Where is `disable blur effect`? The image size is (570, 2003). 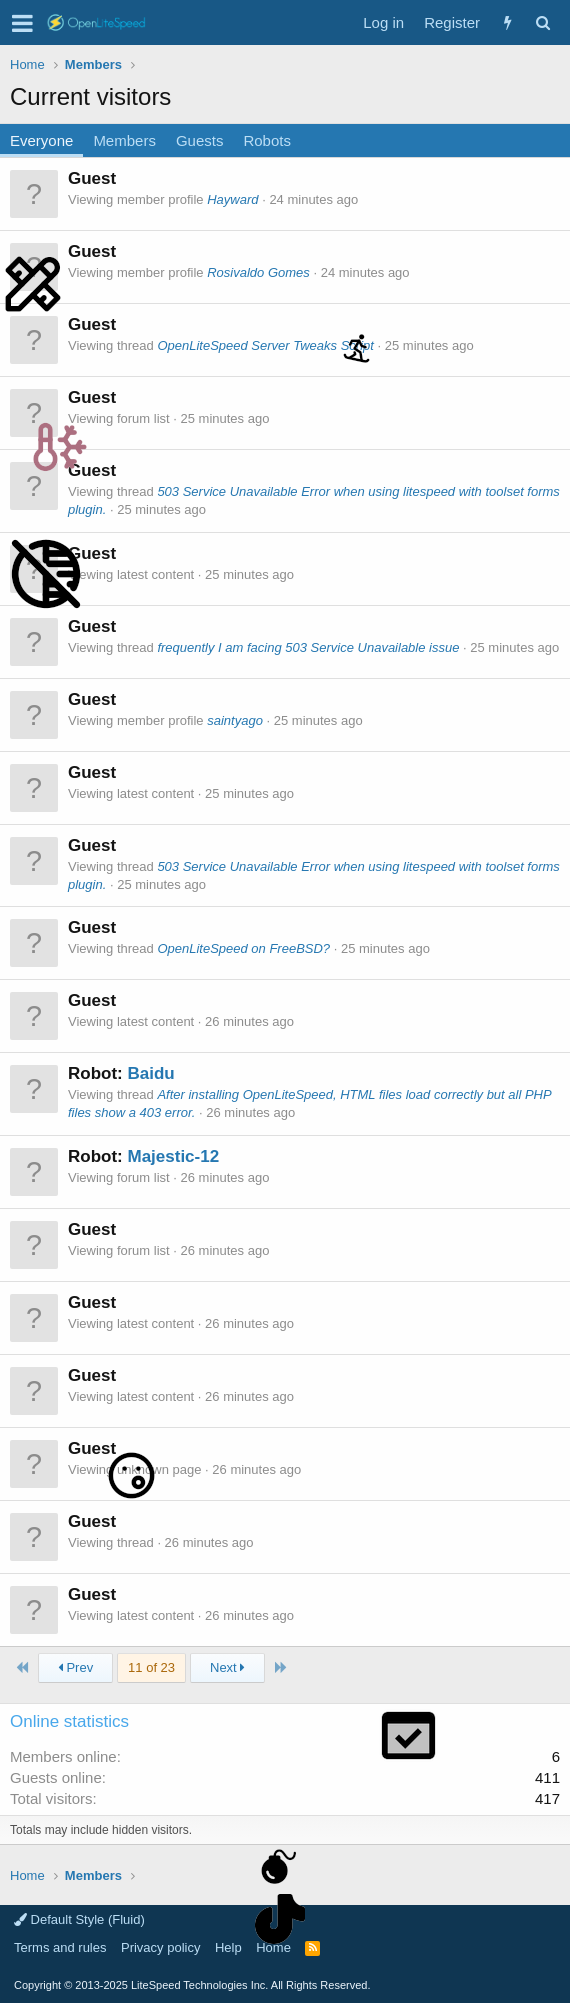 disable blur effect is located at coordinates (46, 574).